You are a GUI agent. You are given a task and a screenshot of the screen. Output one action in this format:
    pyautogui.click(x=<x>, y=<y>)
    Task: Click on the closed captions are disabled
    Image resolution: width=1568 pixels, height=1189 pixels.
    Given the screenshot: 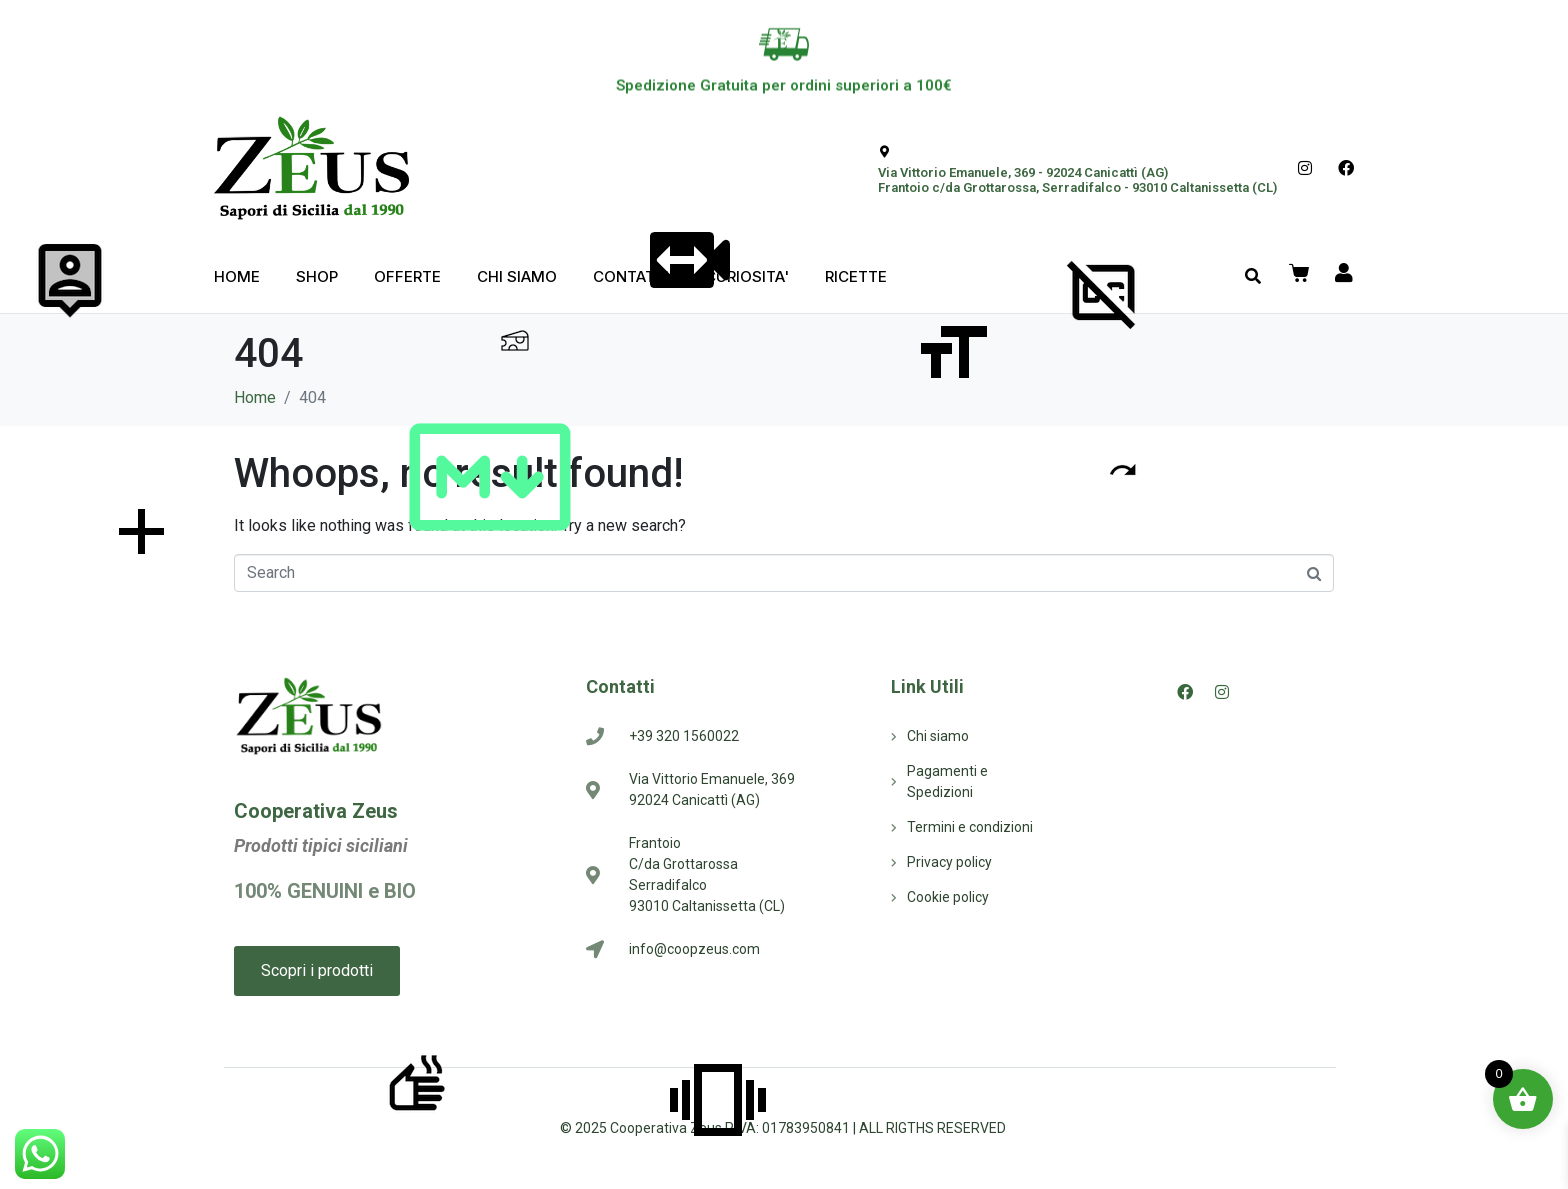 What is the action you would take?
    pyautogui.click(x=1103, y=292)
    